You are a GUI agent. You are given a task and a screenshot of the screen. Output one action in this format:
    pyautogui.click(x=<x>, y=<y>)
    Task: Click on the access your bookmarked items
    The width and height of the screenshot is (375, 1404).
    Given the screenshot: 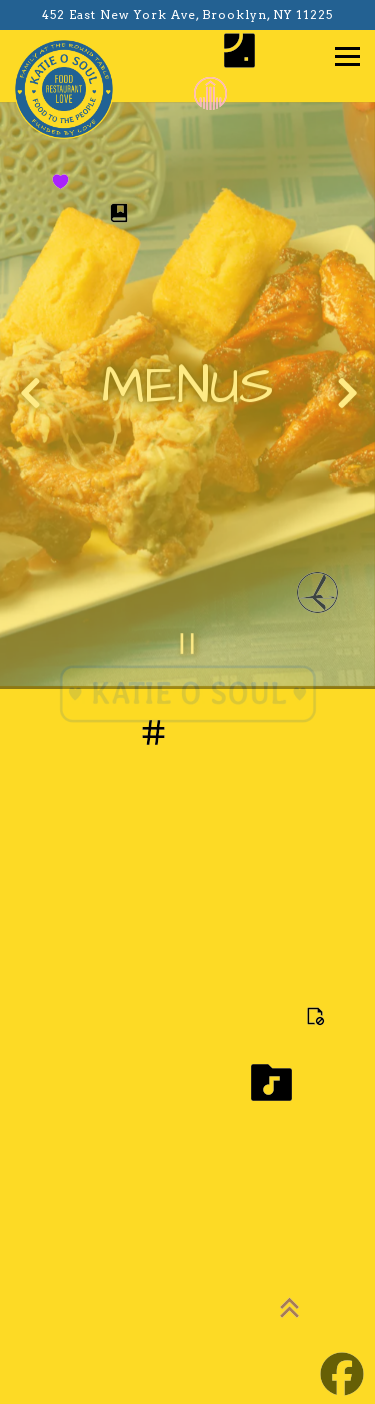 What is the action you would take?
    pyautogui.click(x=119, y=213)
    